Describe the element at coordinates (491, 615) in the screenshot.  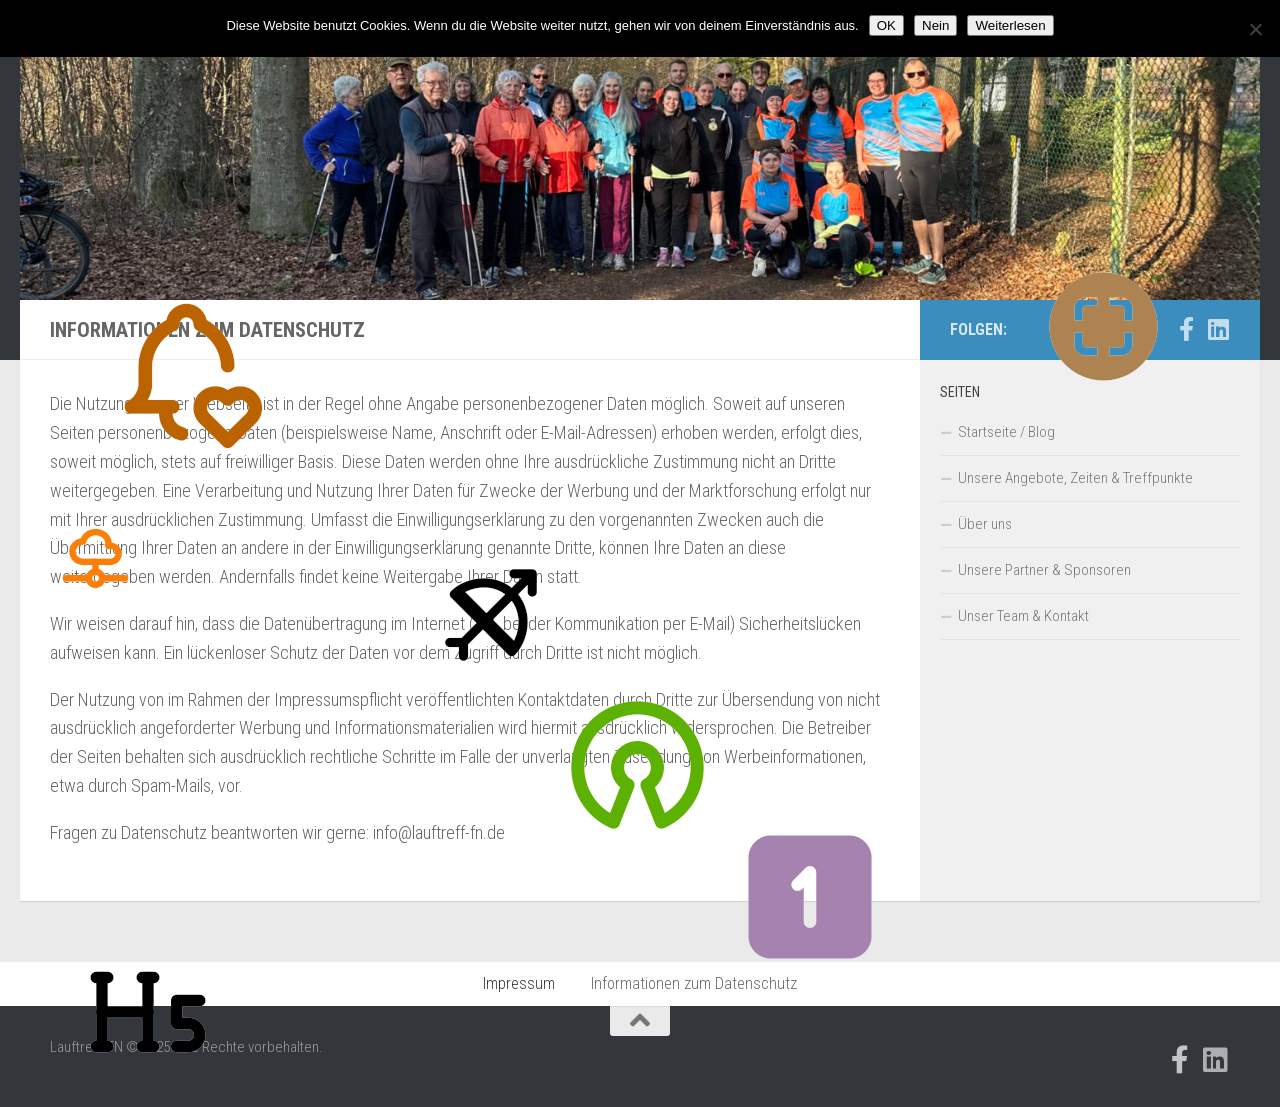
I see `archery or bow-and-arrow feature` at that location.